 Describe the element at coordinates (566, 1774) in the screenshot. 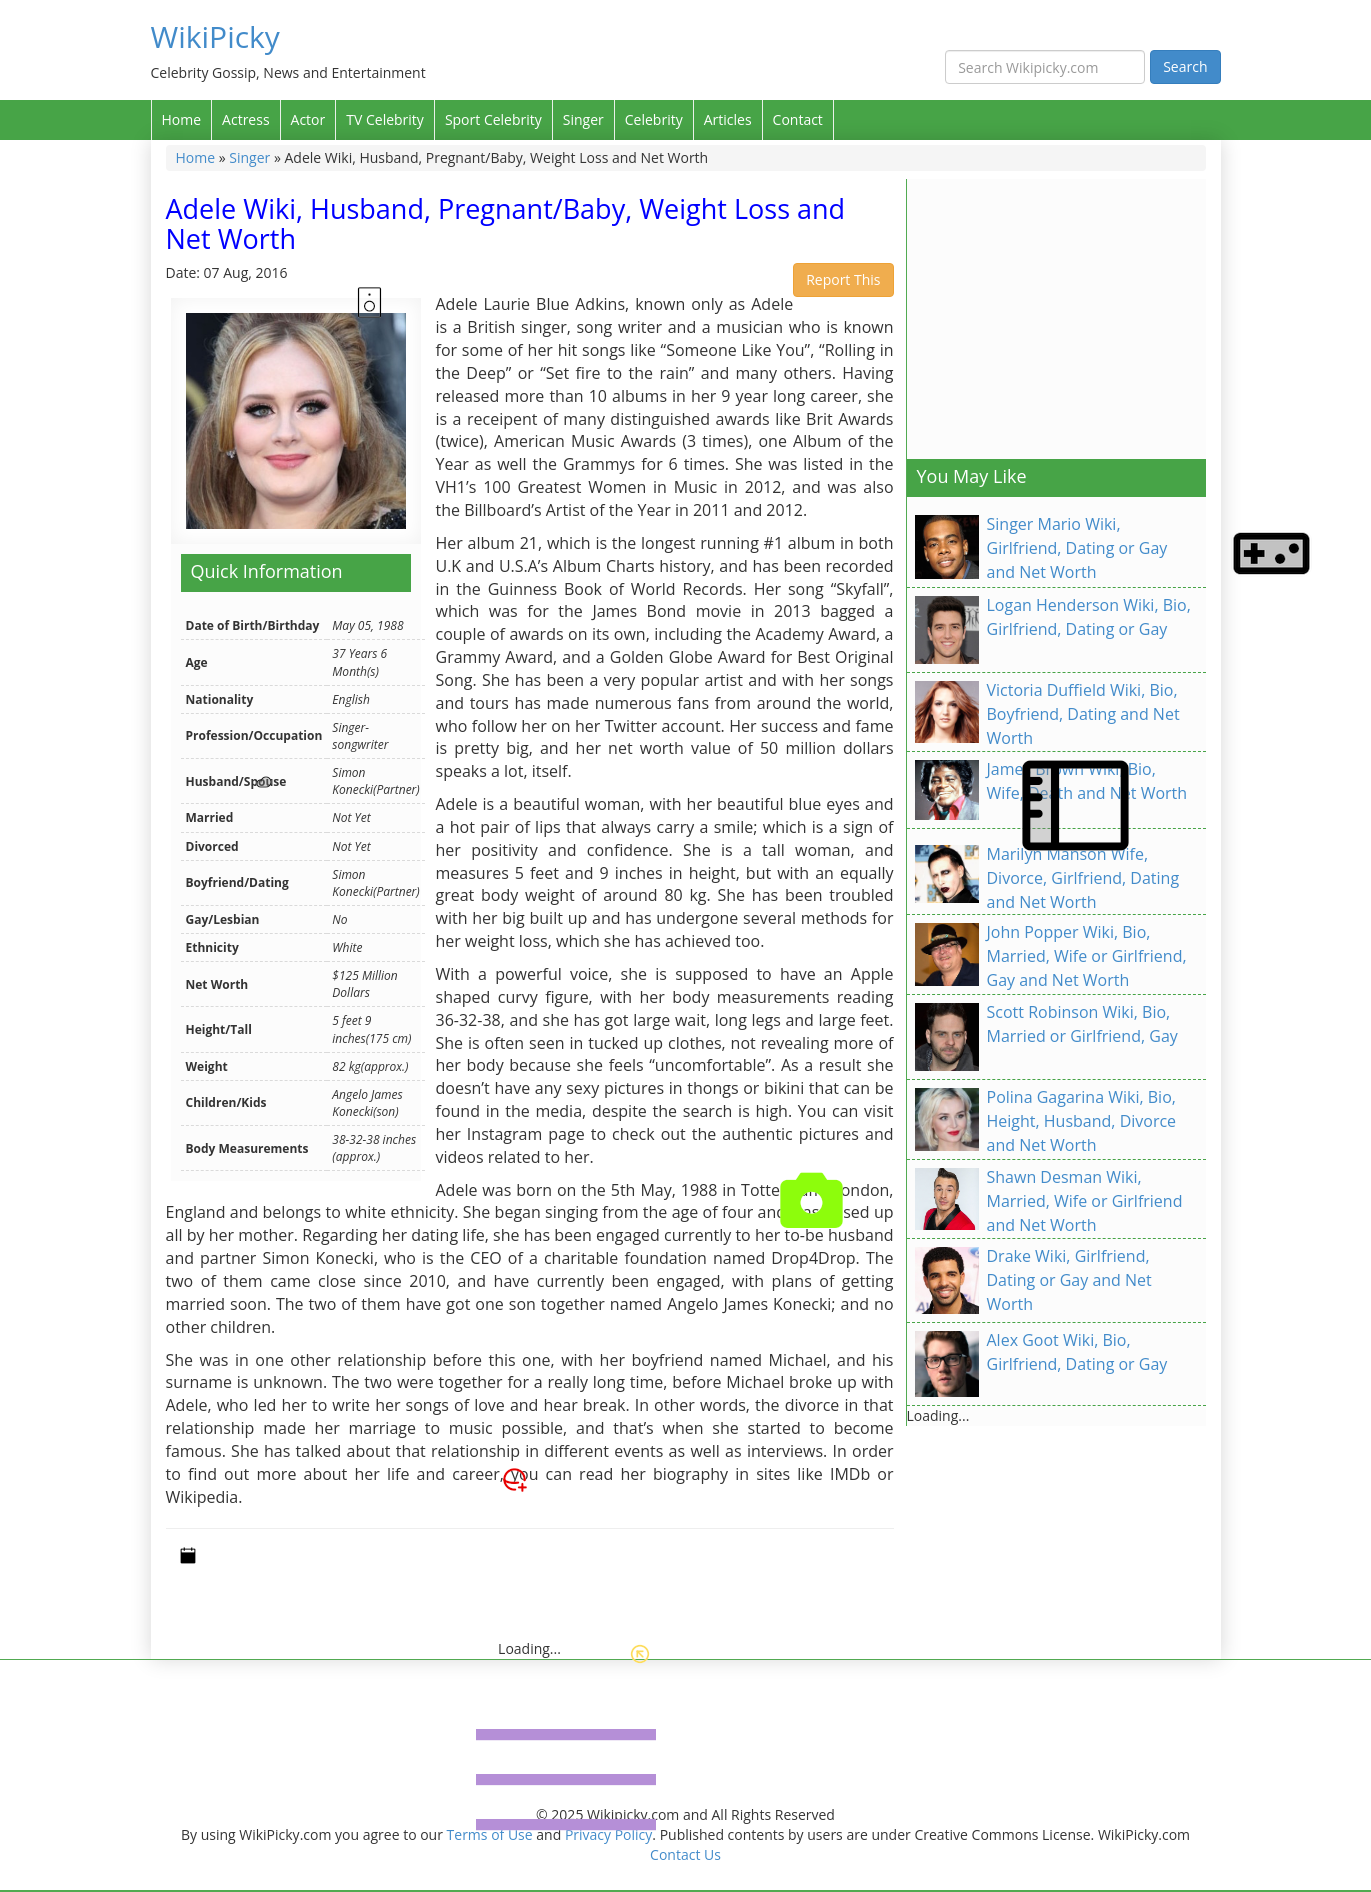

I see `open navigation menu` at that location.